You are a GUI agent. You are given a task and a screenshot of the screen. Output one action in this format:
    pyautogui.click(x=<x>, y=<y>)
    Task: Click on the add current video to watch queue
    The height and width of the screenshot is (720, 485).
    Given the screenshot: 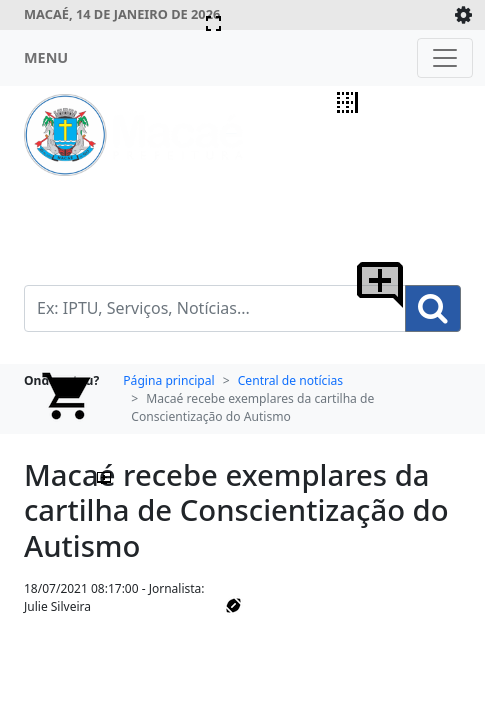 What is the action you would take?
    pyautogui.click(x=104, y=478)
    